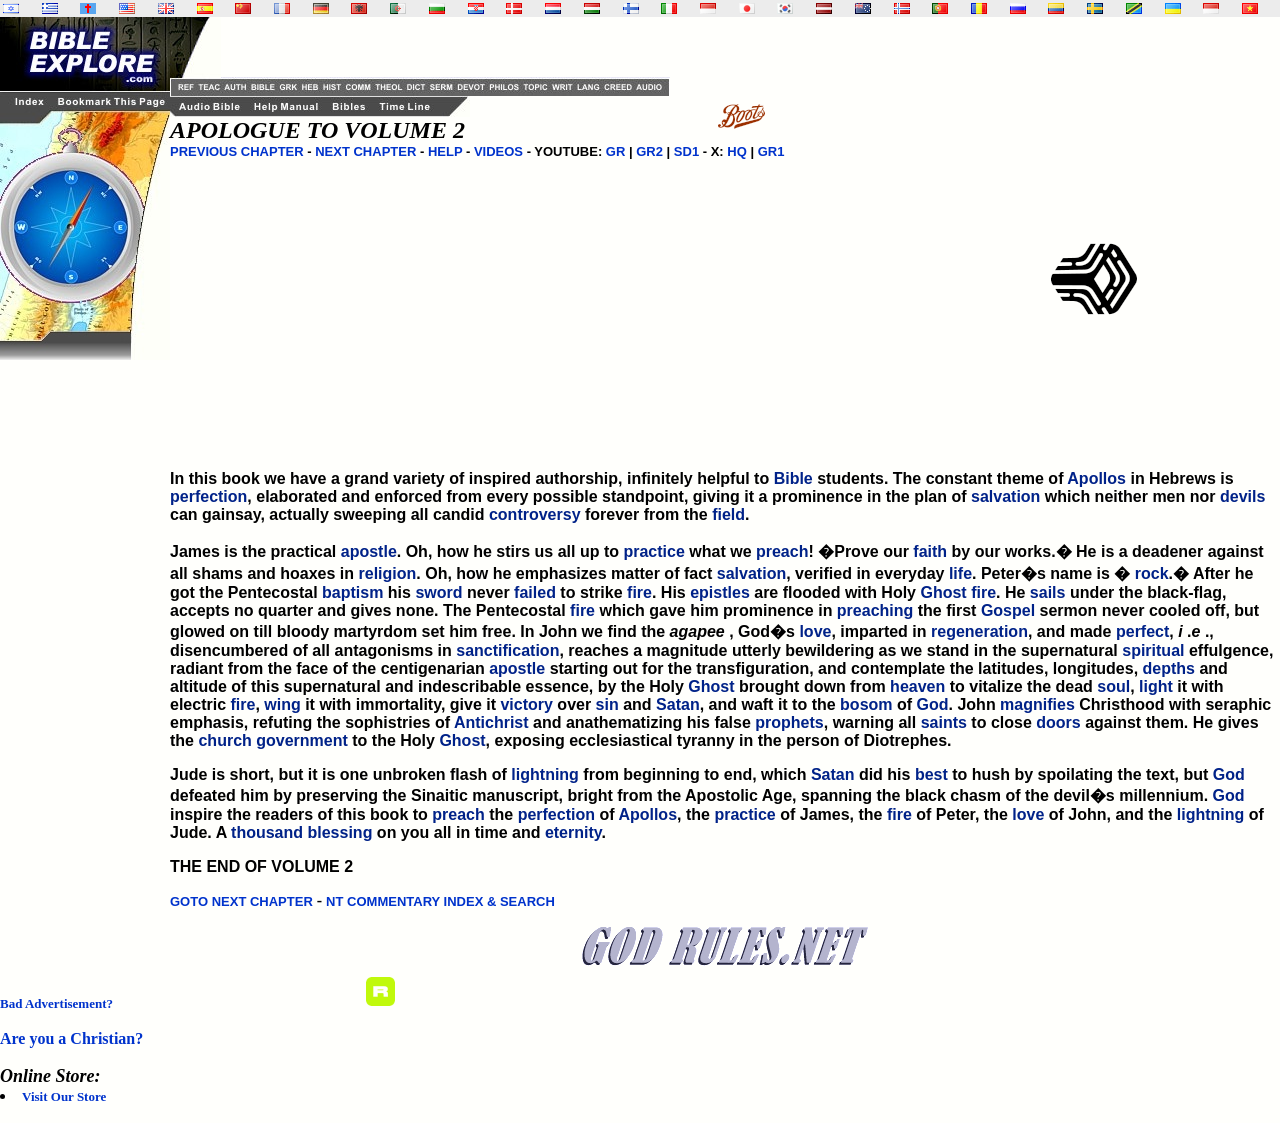 This screenshot has height=1123, width=1280. Describe the element at coordinates (380, 991) in the screenshot. I see `open the rarible NFT marketplace app` at that location.